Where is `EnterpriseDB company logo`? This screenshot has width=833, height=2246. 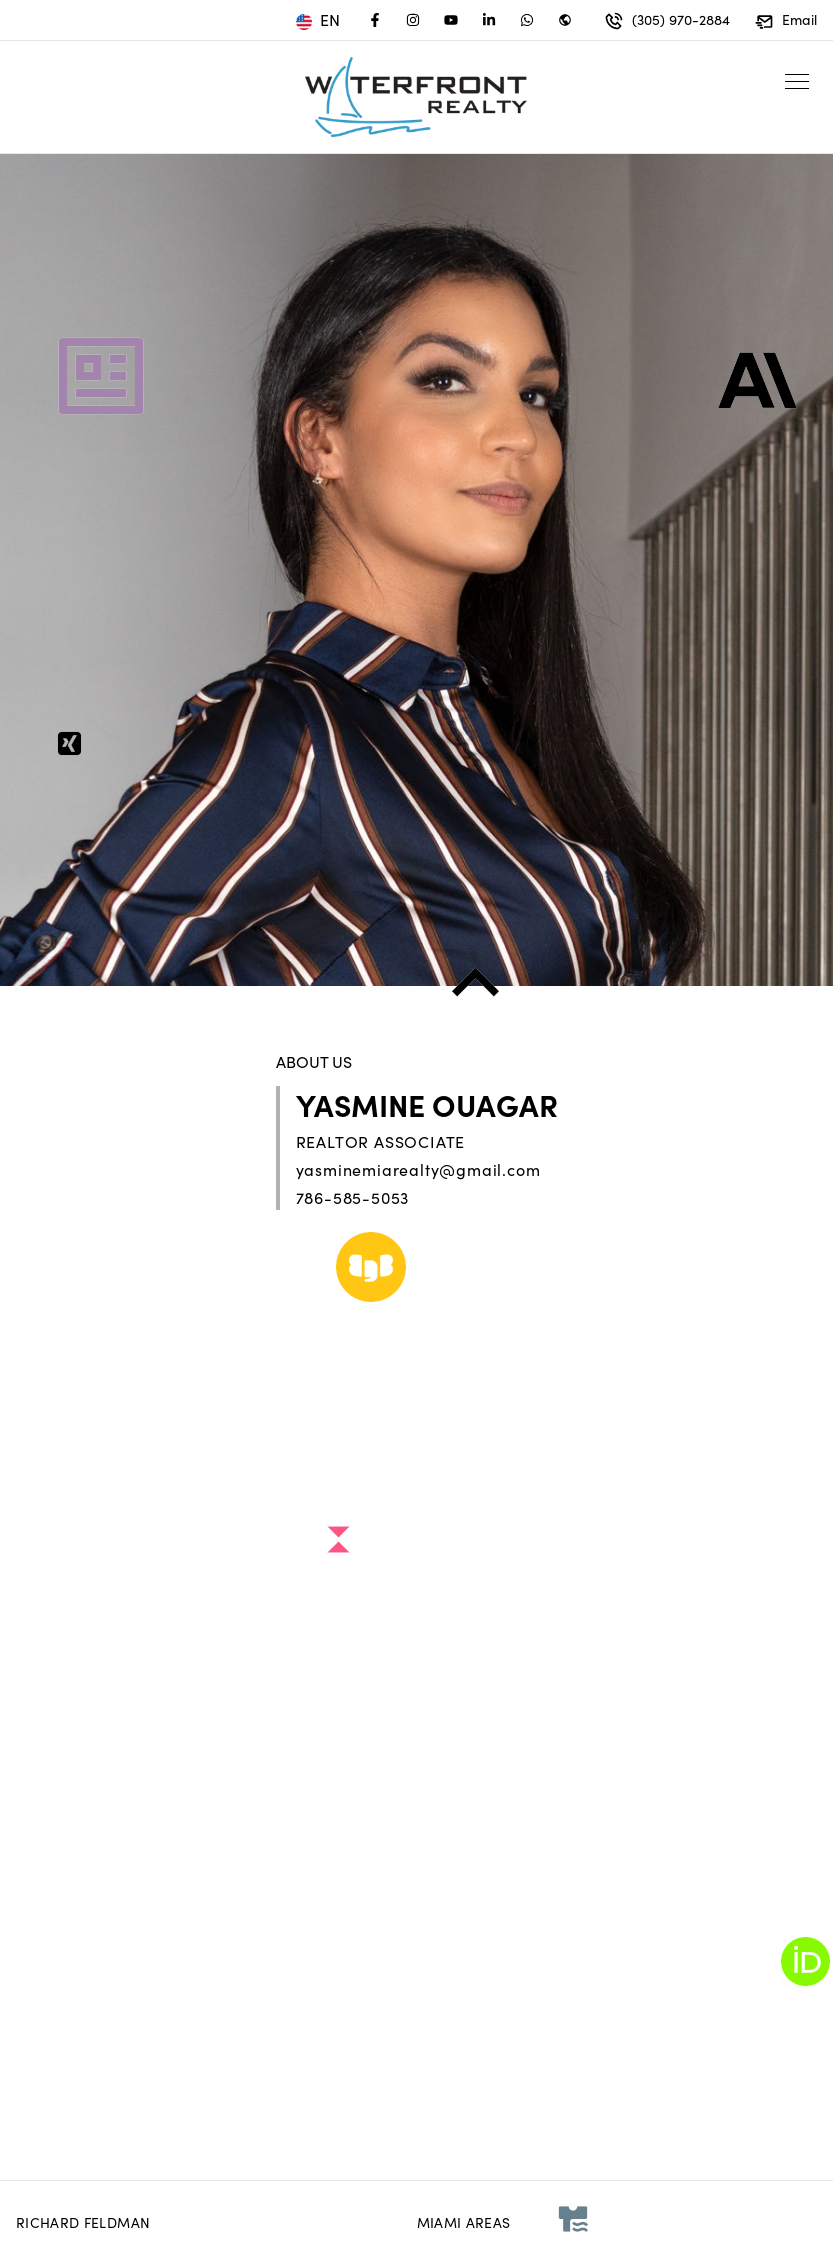
EnterpriseDB company logo is located at coordinates (371, 1267).